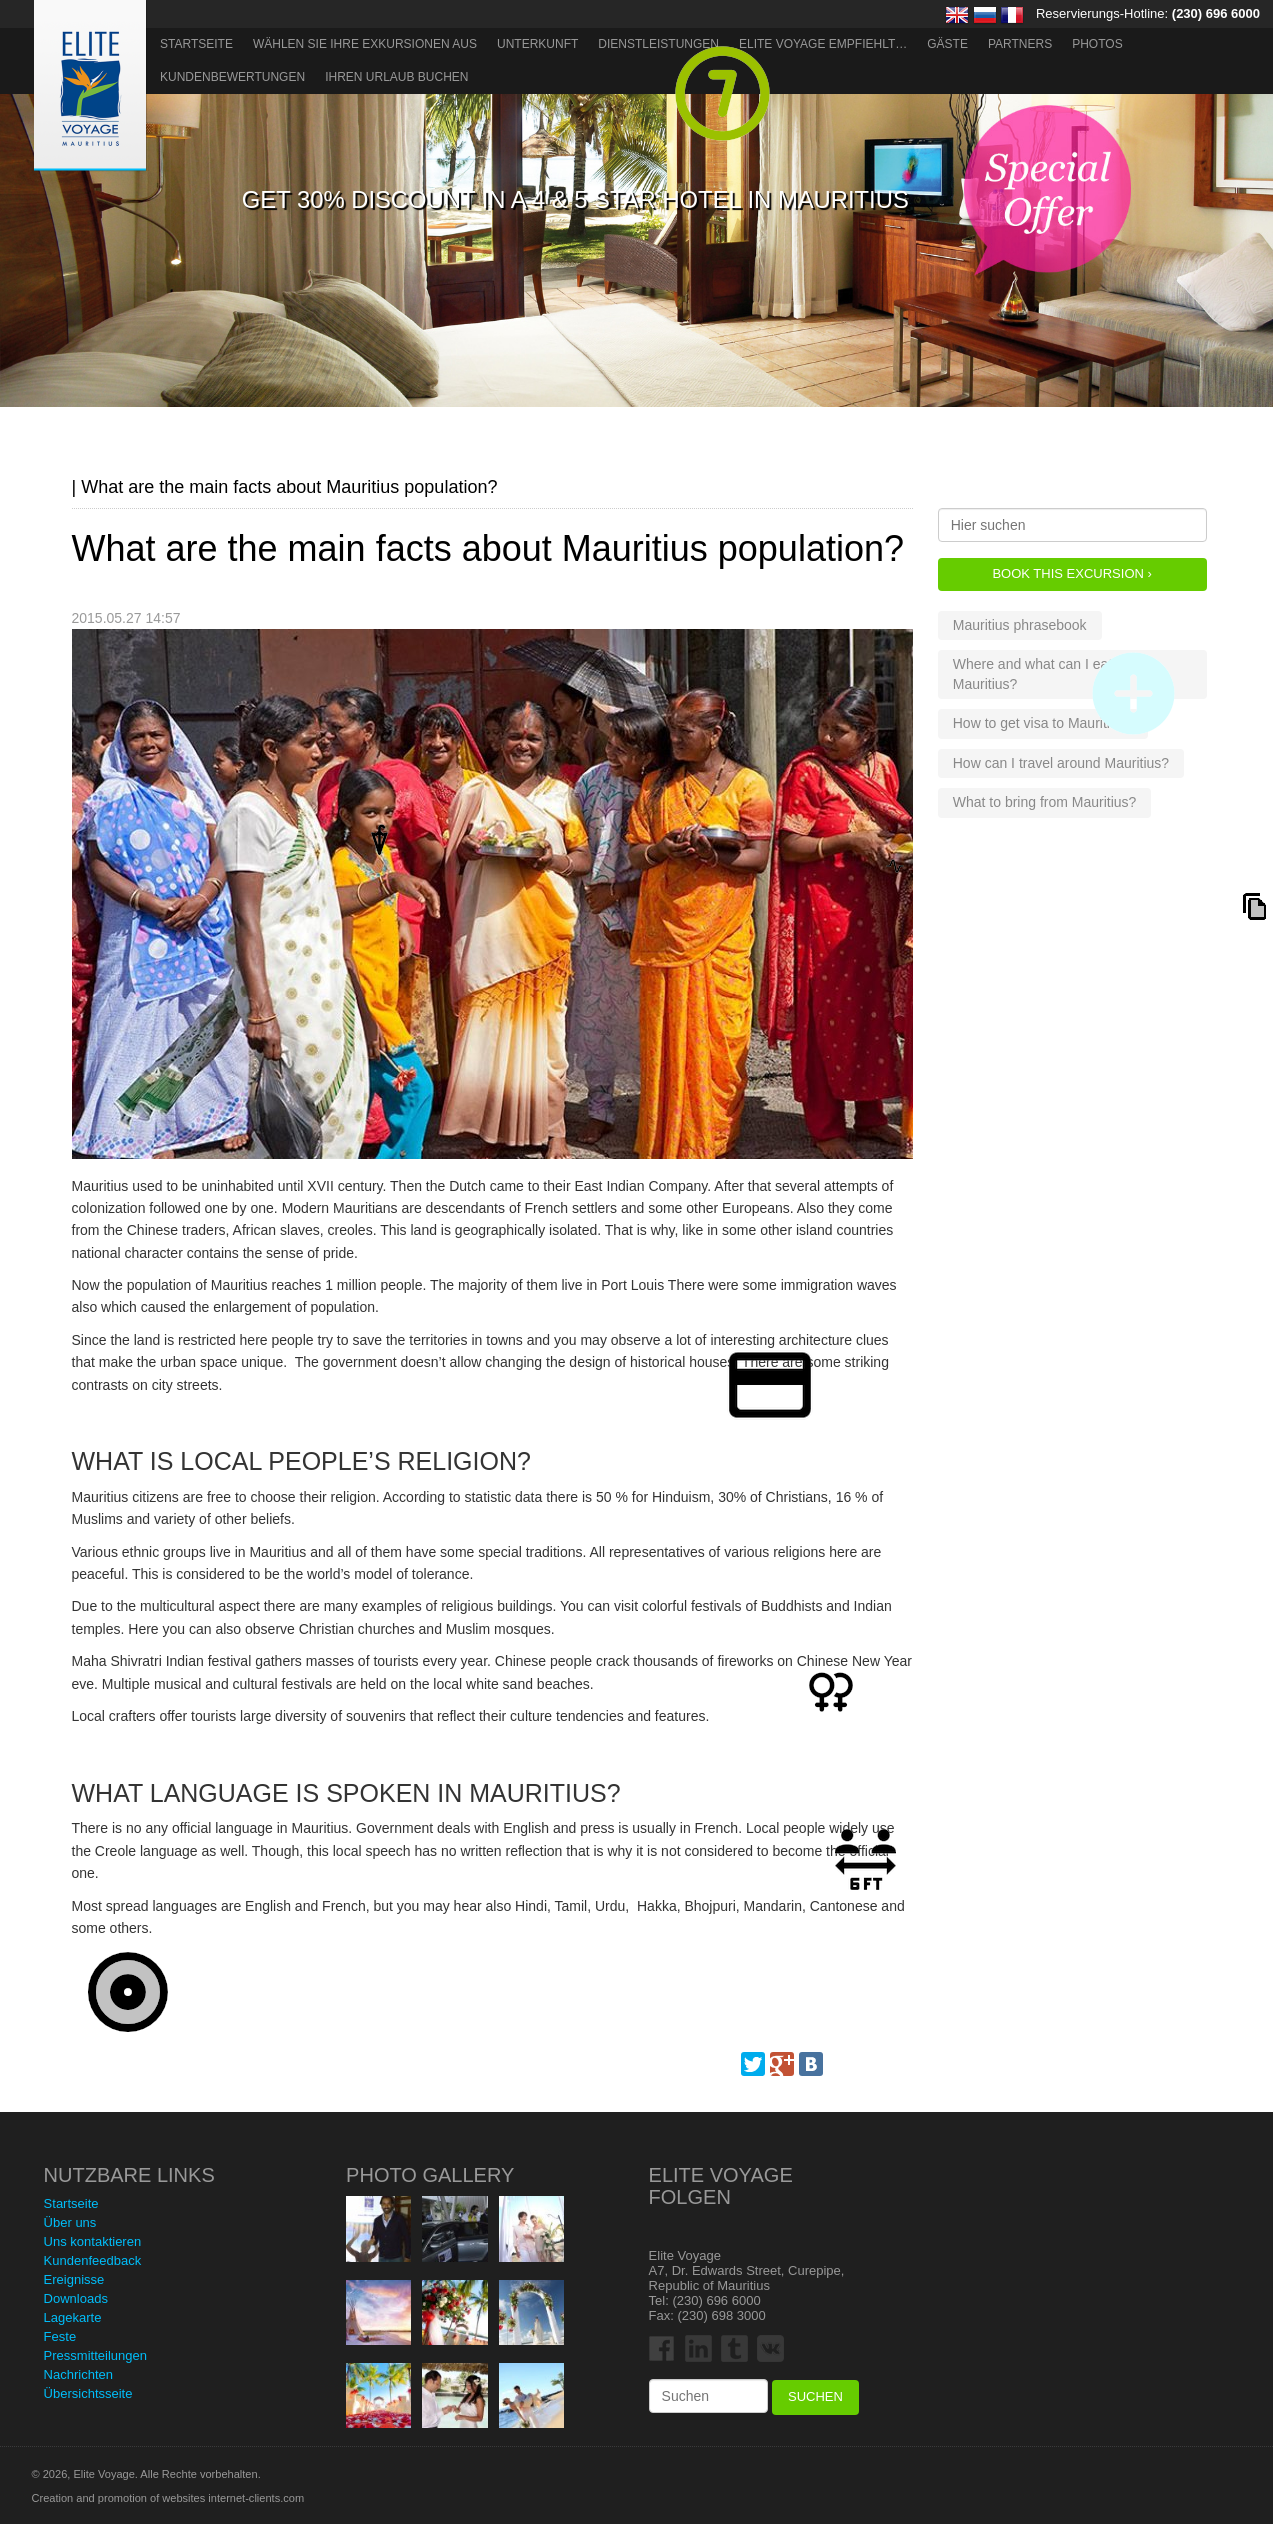  What do you see at coordinates (1133, 693) in the screenshot?
I see `add a new item` at bounding box center [1133, 693].